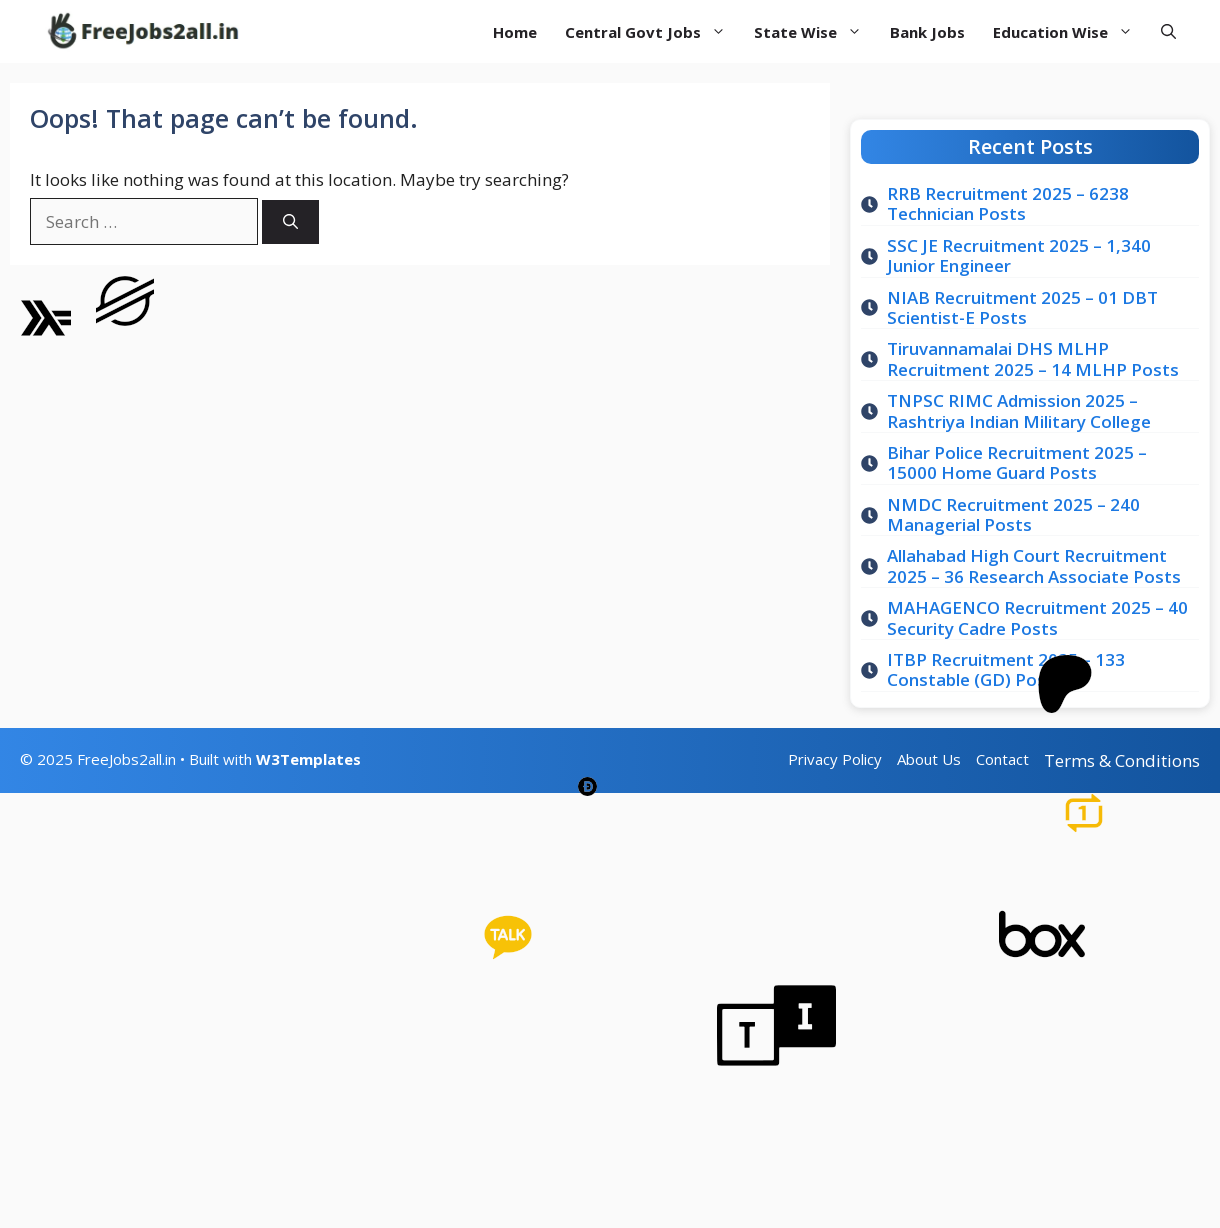  What do you see at coordinates (587, 786) in the screenshot?
I see `view dogecoin wallet or balance` at bounding box center [587, 786].